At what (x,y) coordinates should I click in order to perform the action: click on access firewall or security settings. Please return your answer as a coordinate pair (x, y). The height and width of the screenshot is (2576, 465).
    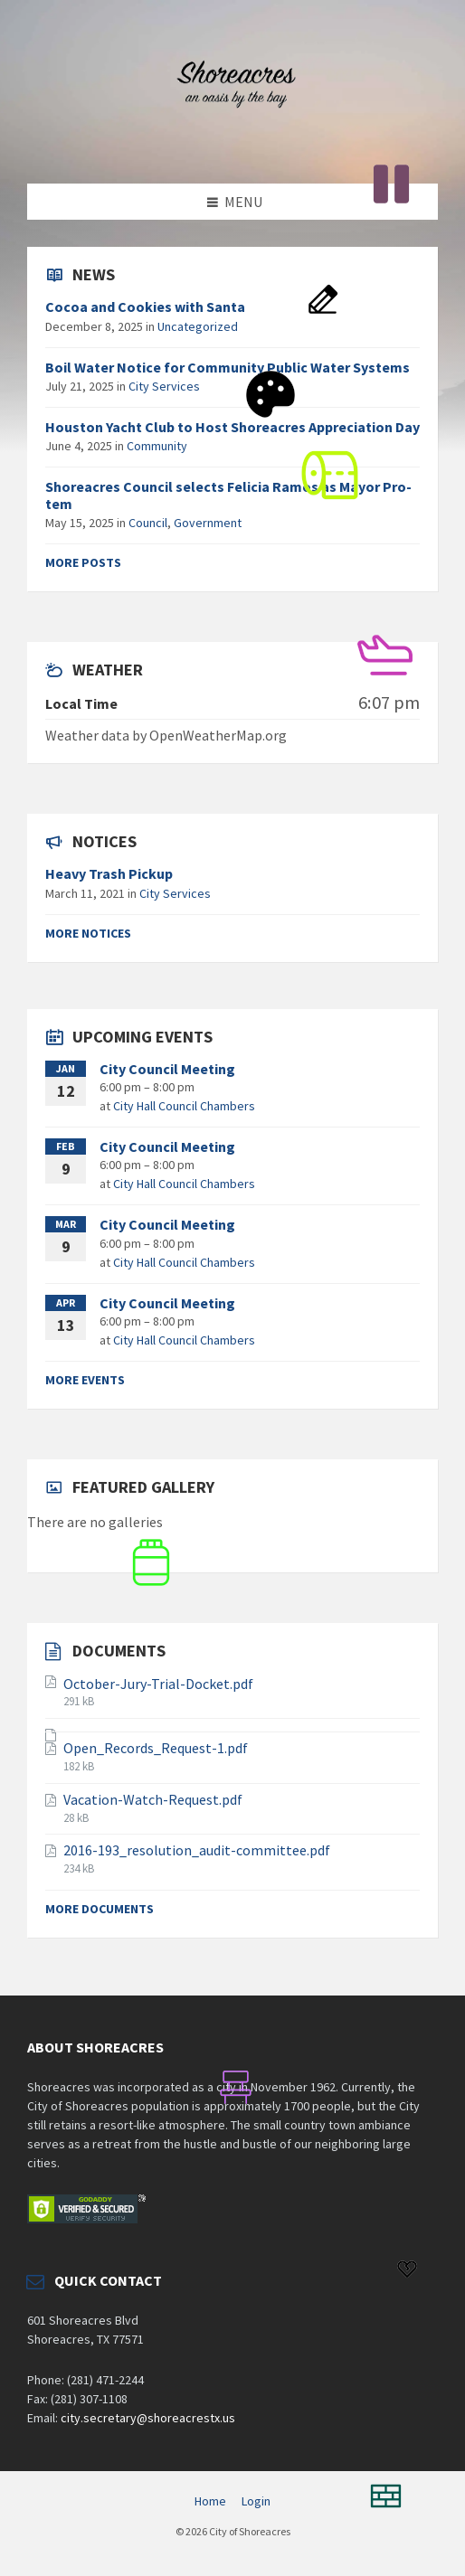
    Looking at the image, I should click on (385, 2496).